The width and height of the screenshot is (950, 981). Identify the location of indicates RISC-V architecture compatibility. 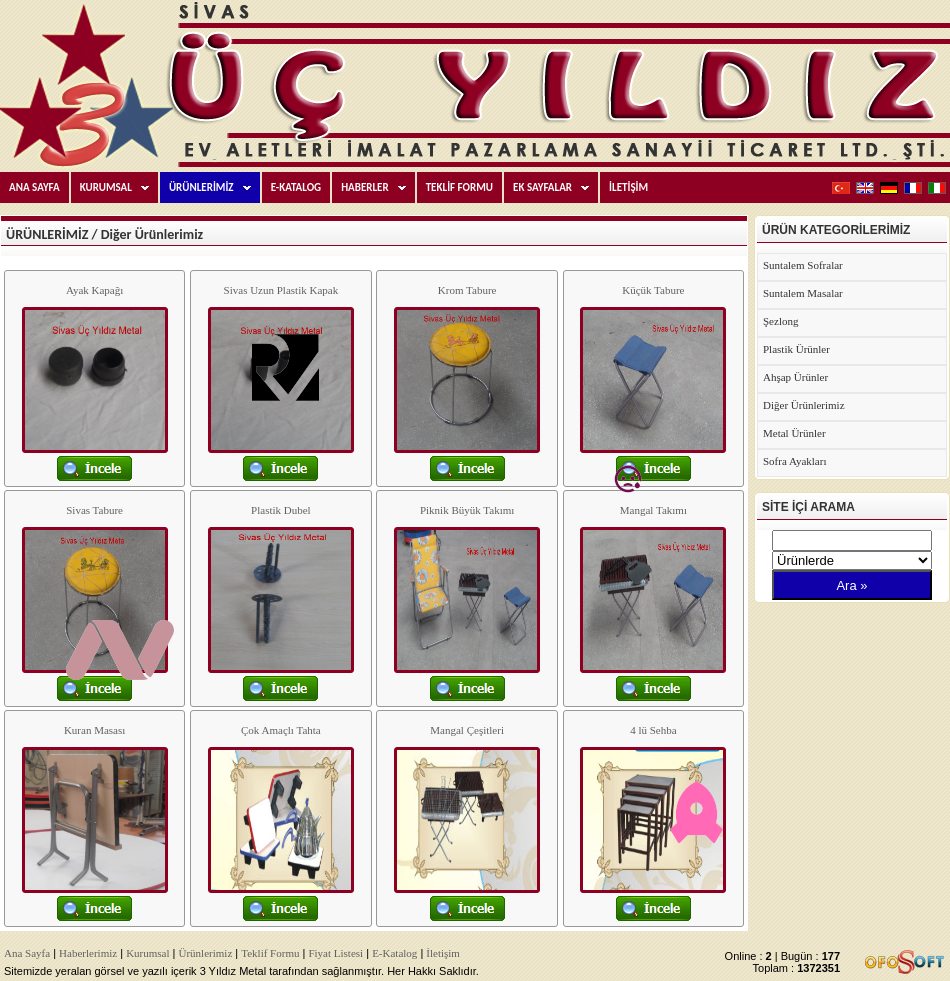
(285, 367).